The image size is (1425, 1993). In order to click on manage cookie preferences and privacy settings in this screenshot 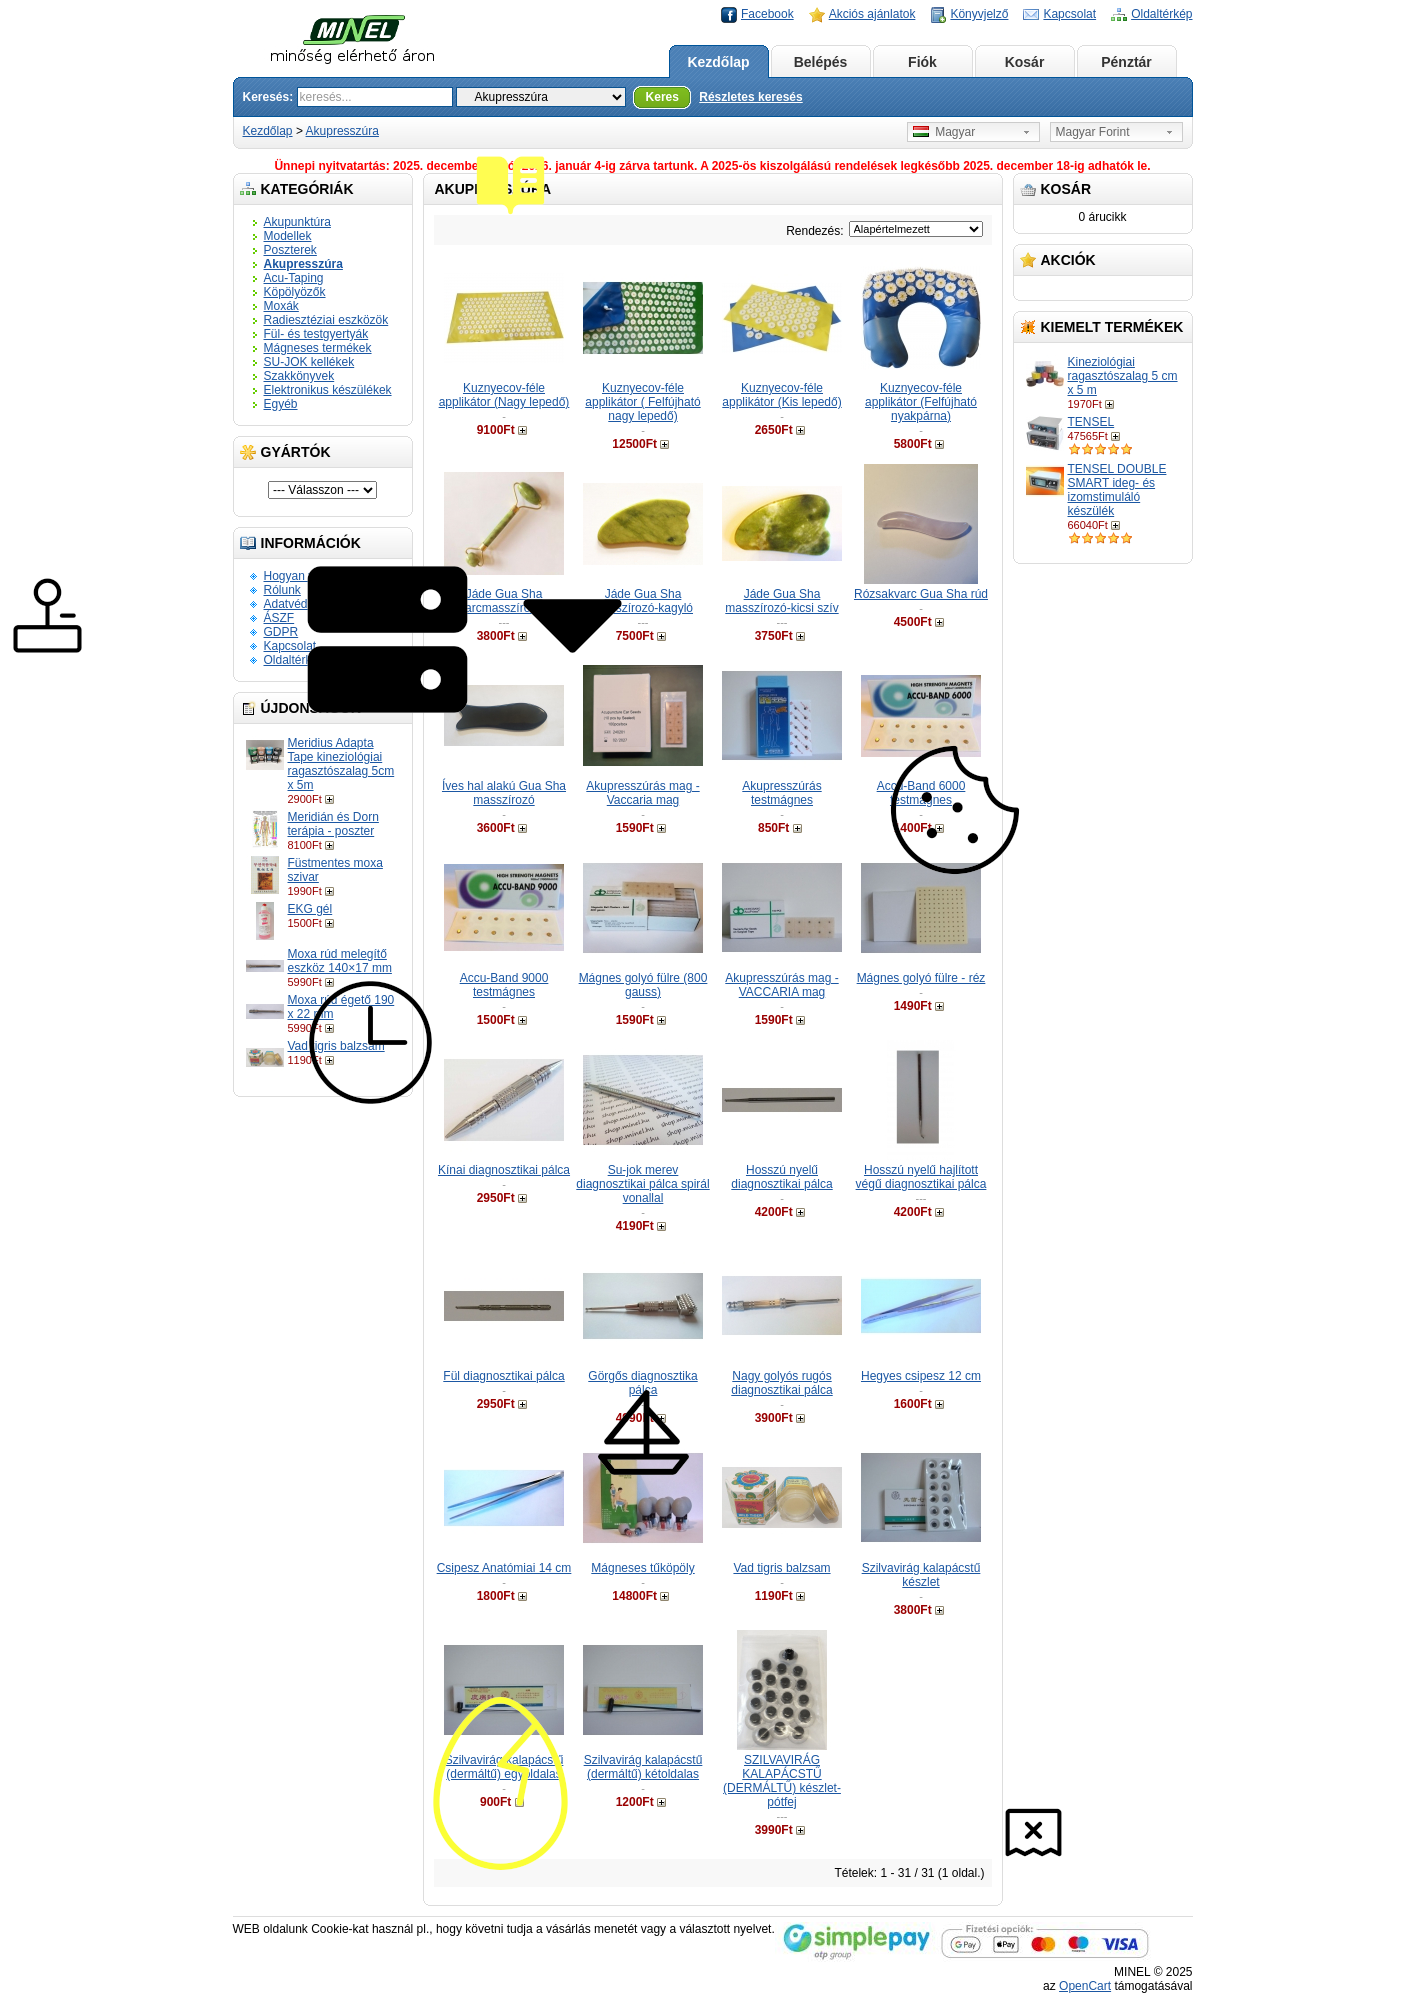, I will do `click(955, 810)`.